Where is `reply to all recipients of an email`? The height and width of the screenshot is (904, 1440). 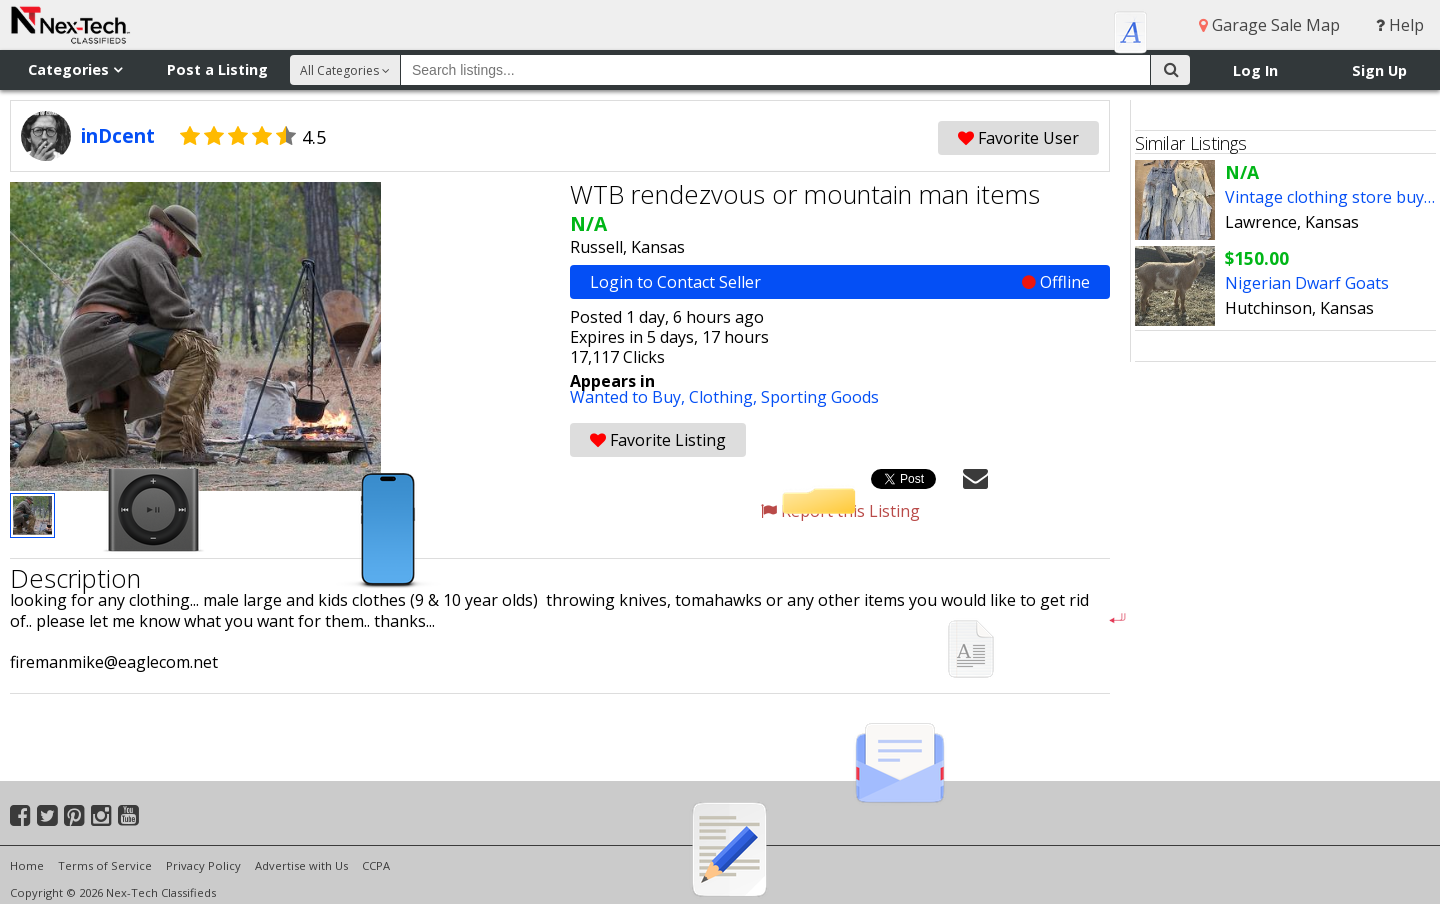
reply to all recipients of an email is located at coordinates (1117, 617).